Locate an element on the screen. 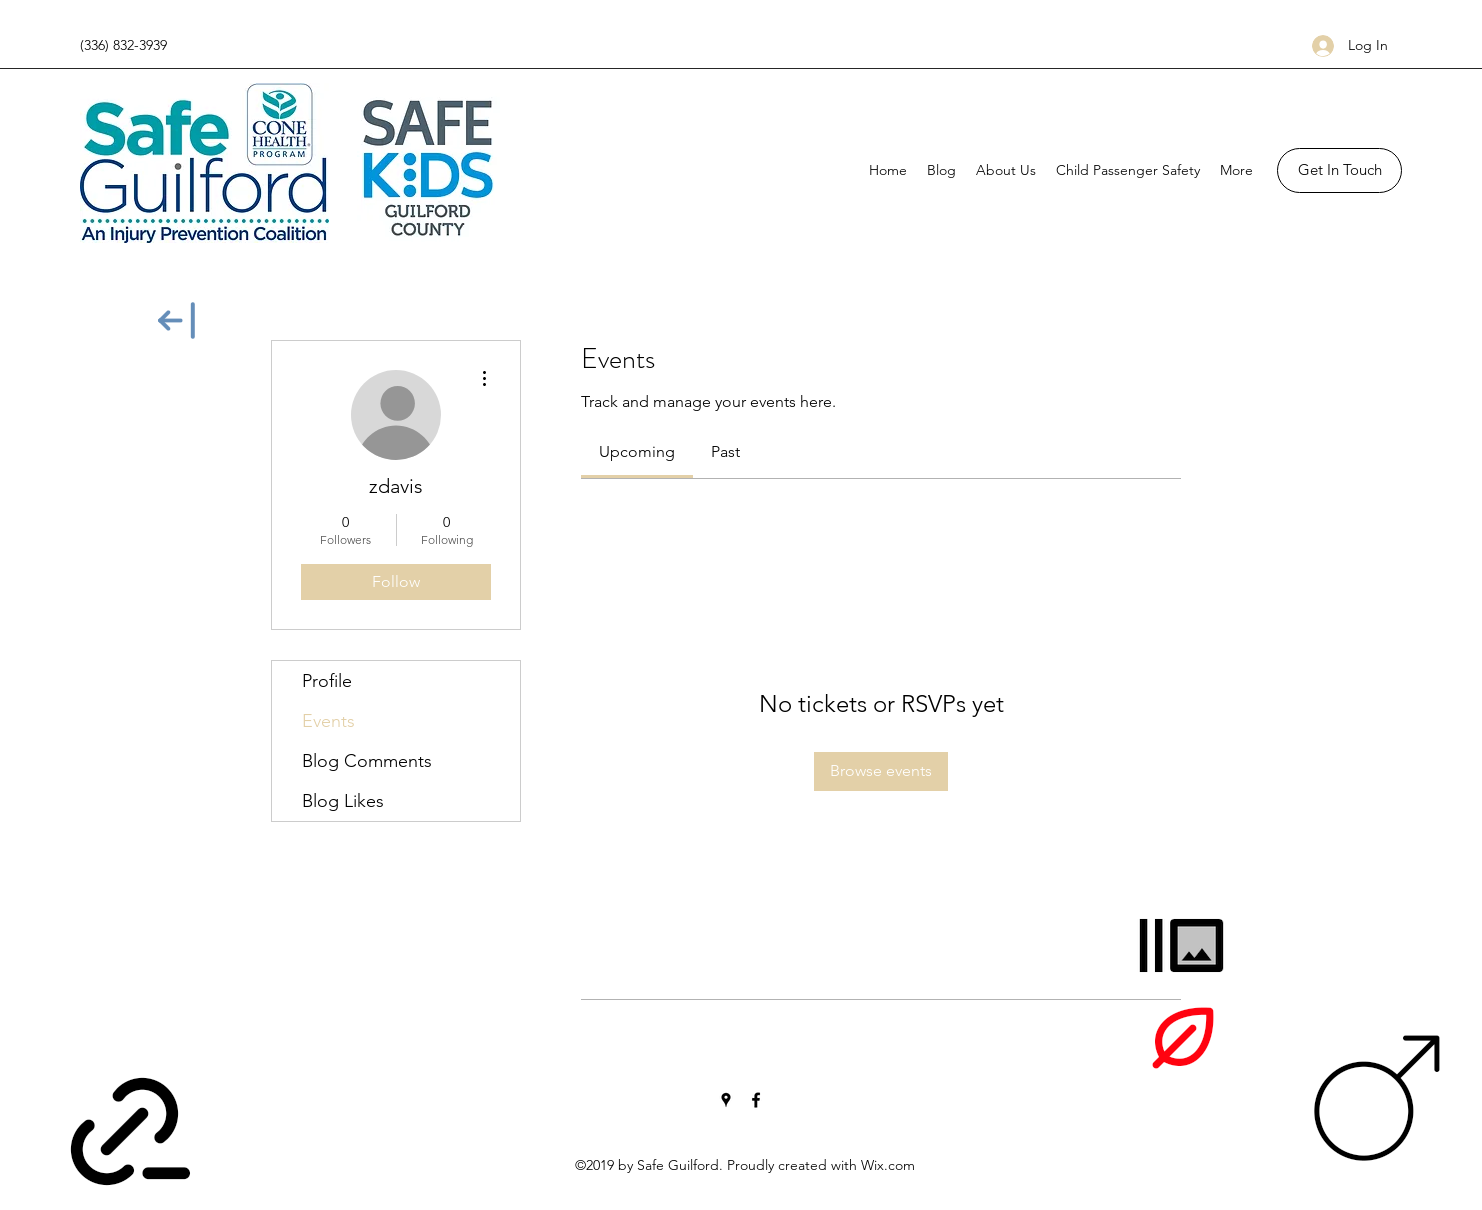  collapse sidebar or panel is located at coordinates (176, 320).